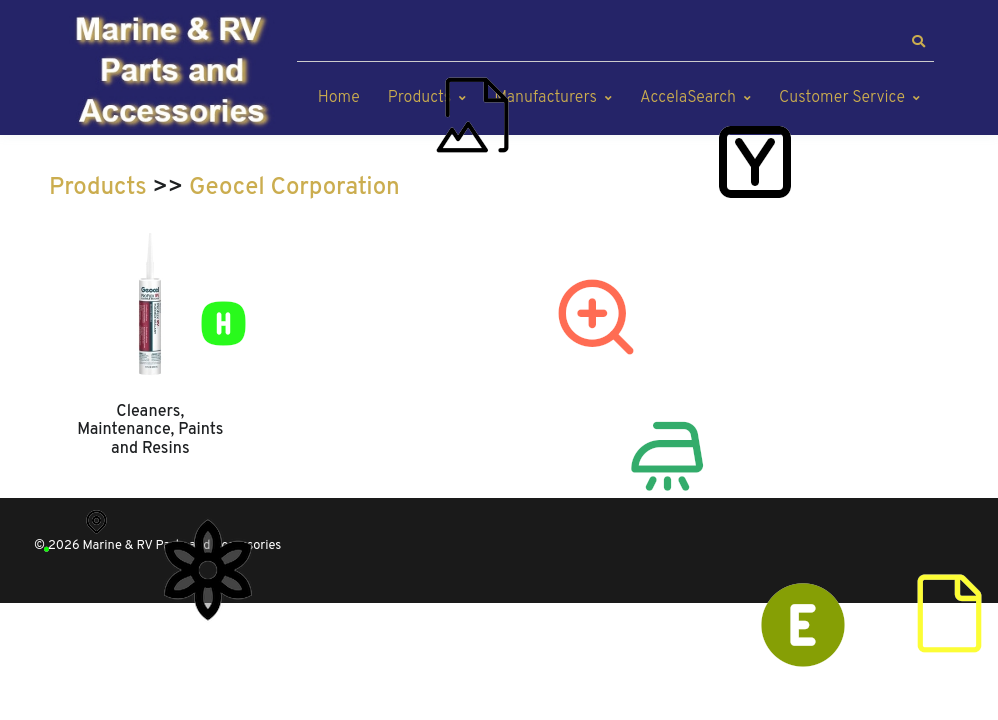  What do you see at coordinates (46, 533) in the screenshot?
I see `indicates no wifi connection available` at bounding box center [46, 533].